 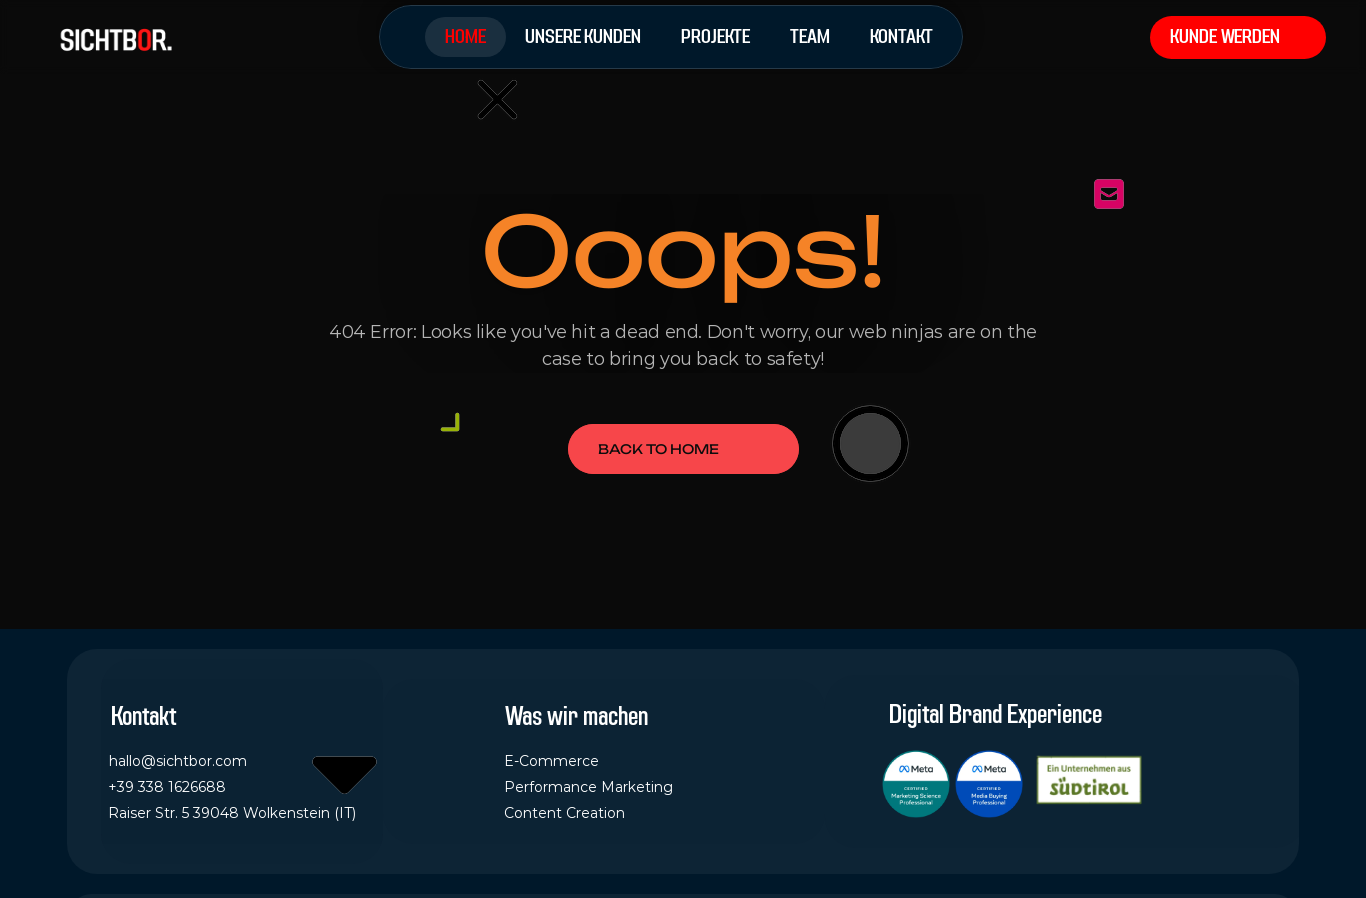 What do you see at coordinates (870, 443) in the screenshot?
I see `camera lens or photography mode` at bounding box center [870, 443].